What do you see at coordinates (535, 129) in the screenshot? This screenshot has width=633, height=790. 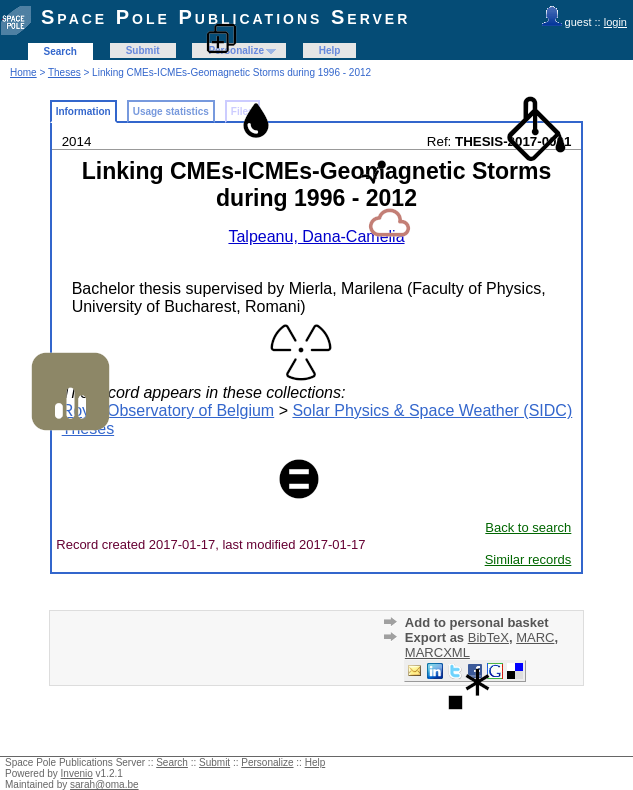 I see `change theme or color settings` at bounding box center [535, 129].